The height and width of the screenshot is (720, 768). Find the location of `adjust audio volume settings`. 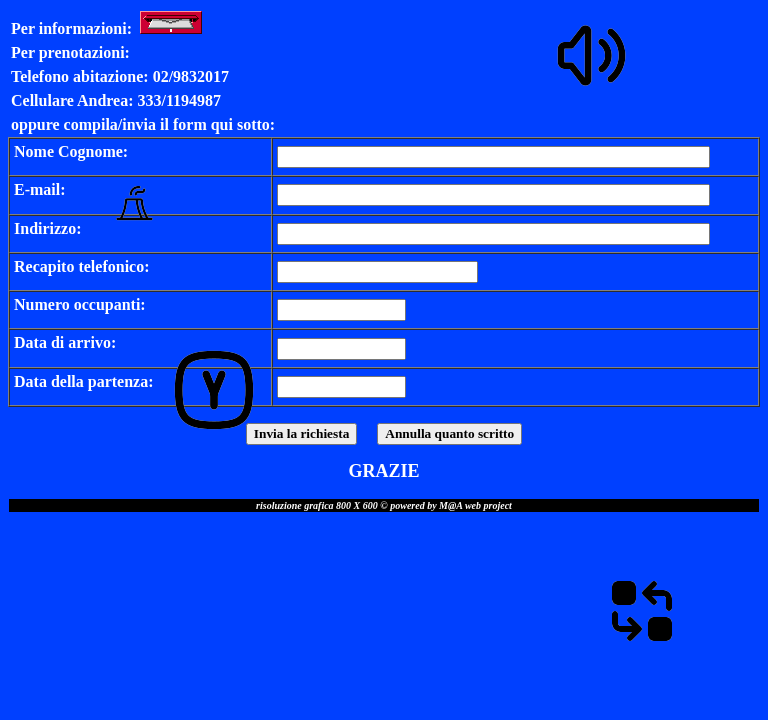

adjust audio volume settings is located at coordinates (591, 55).